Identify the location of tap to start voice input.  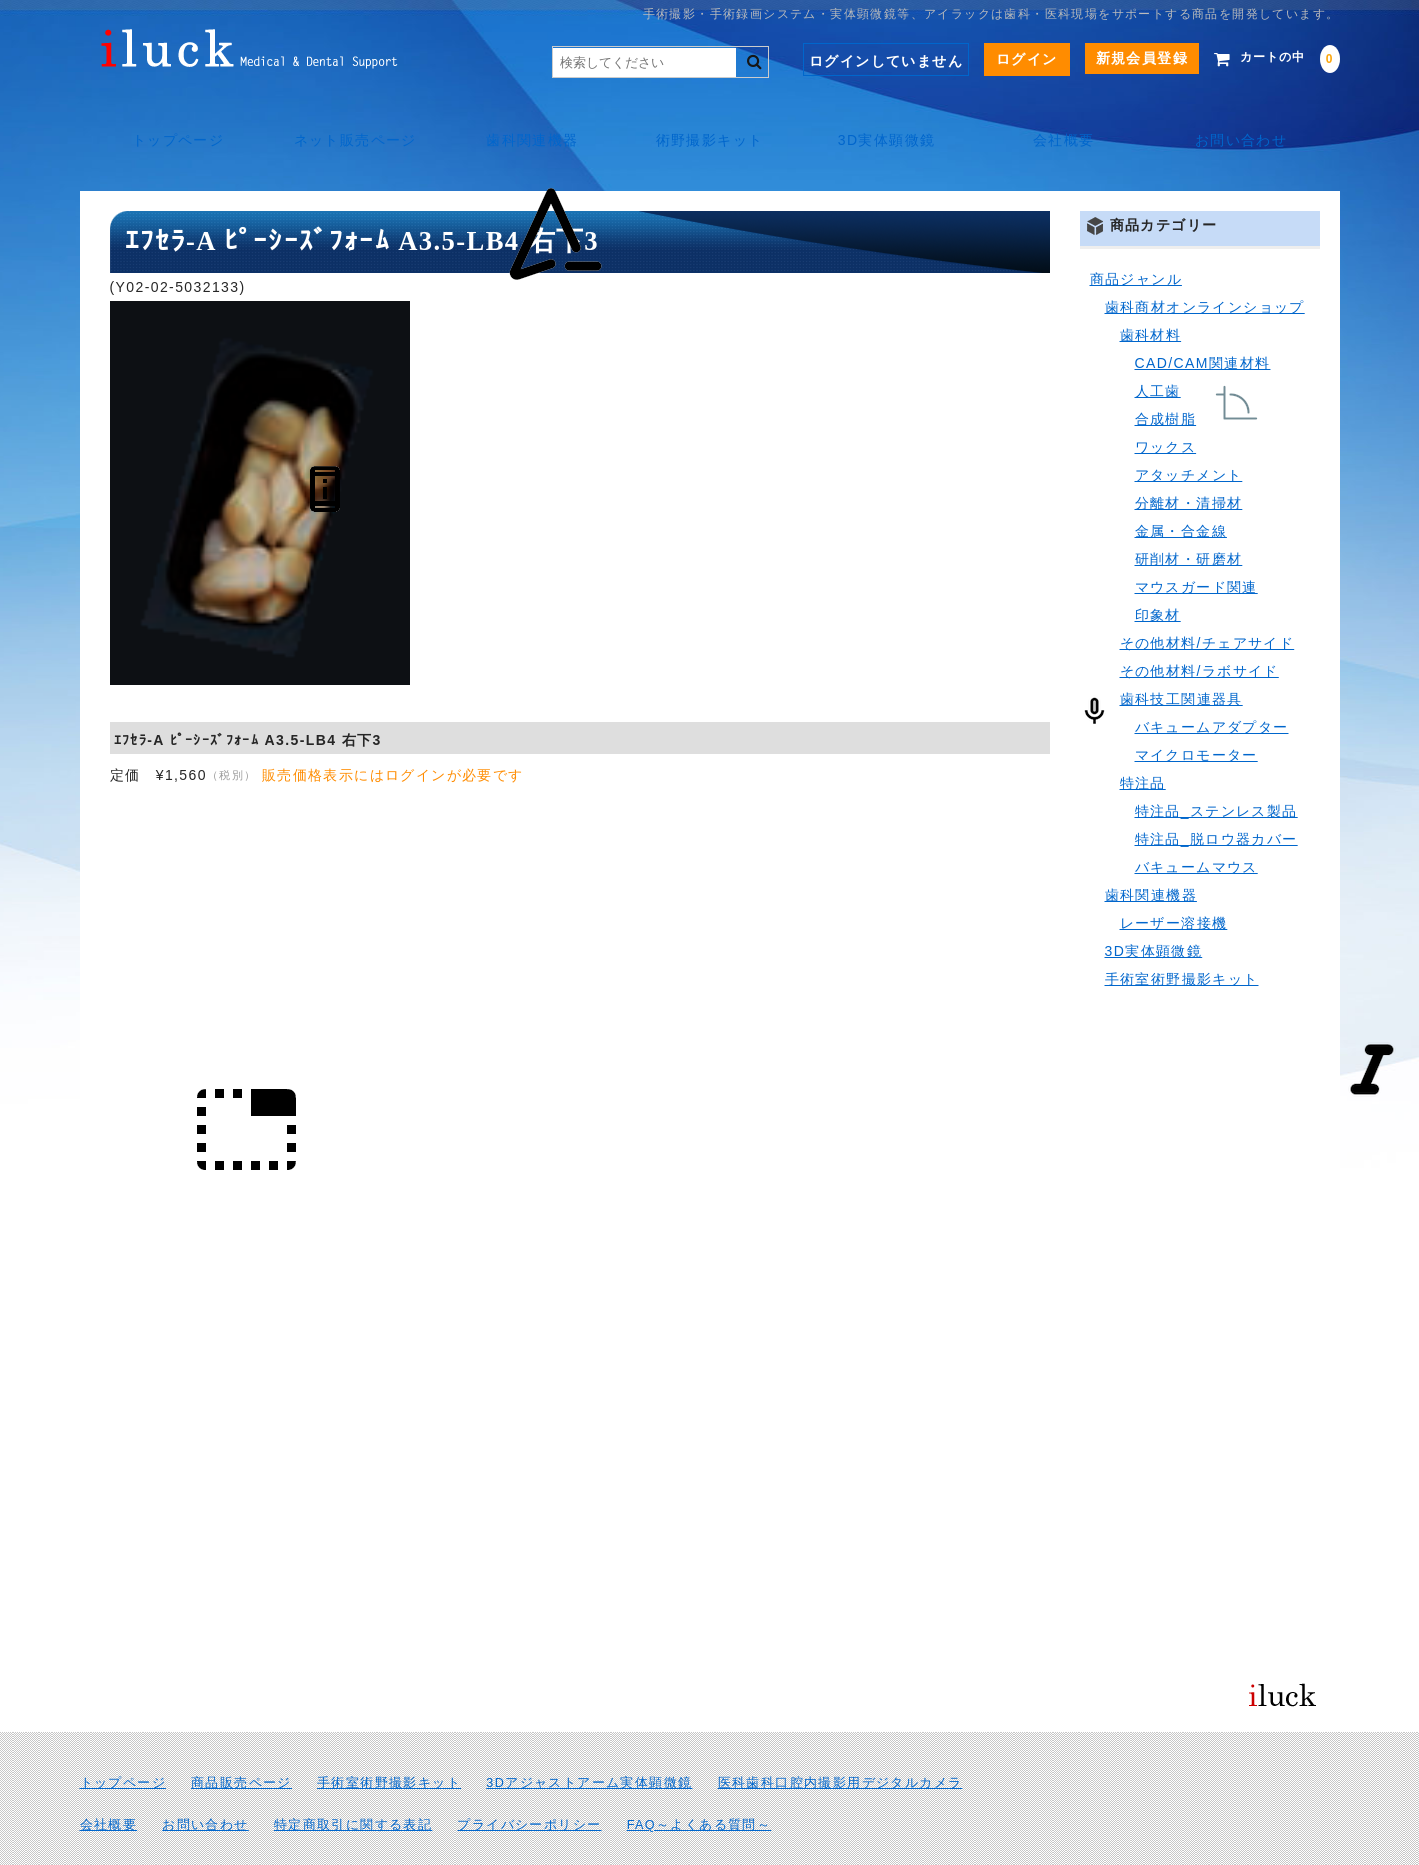
(1094, 711).